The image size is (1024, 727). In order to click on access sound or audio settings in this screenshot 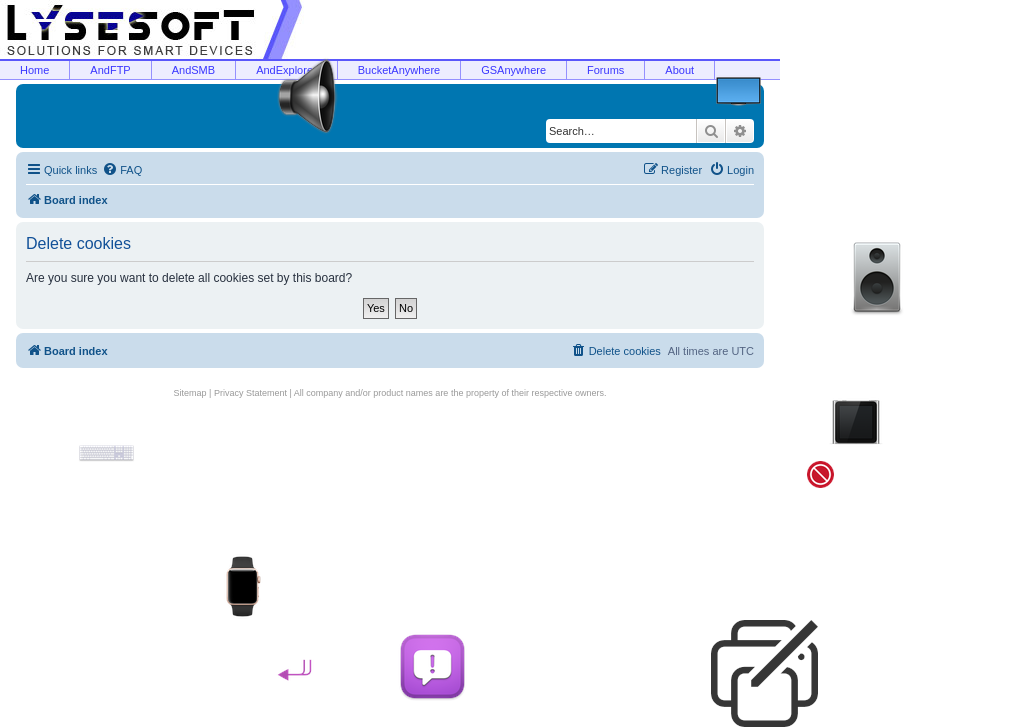, I will do `click(877, 277)`.